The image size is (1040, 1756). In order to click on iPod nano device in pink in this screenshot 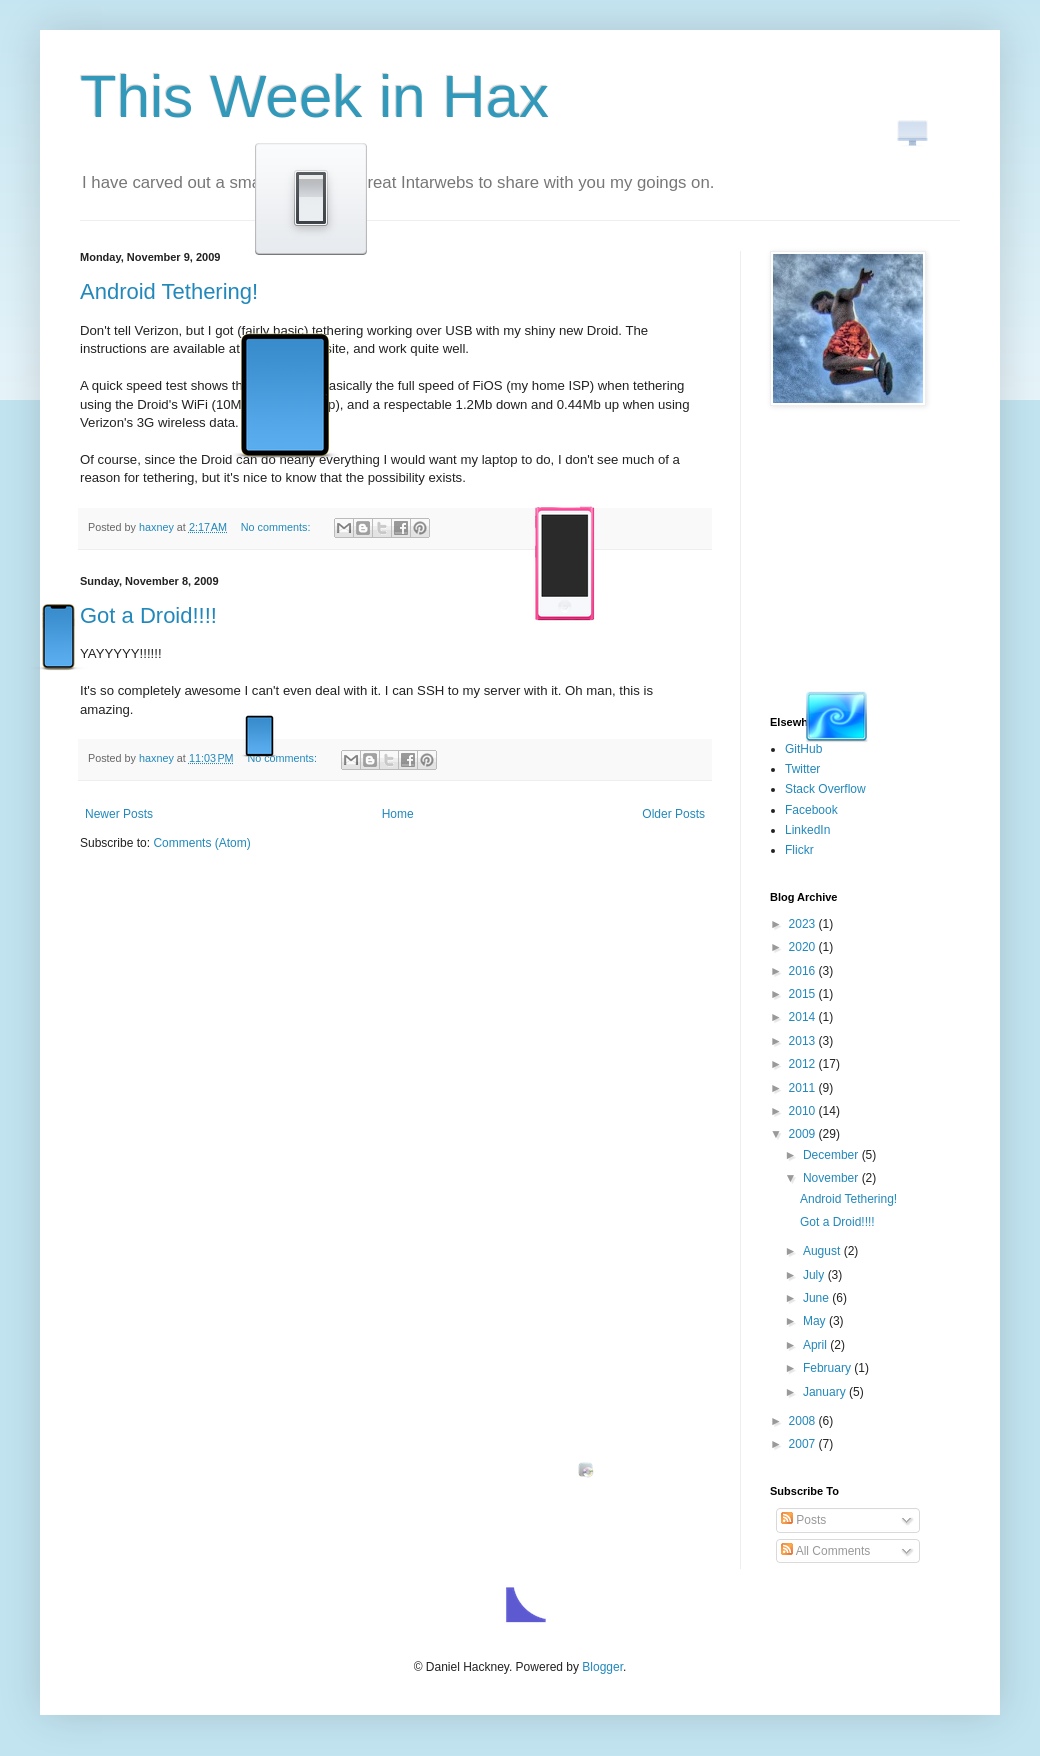, I will do `click(564, 563)`.